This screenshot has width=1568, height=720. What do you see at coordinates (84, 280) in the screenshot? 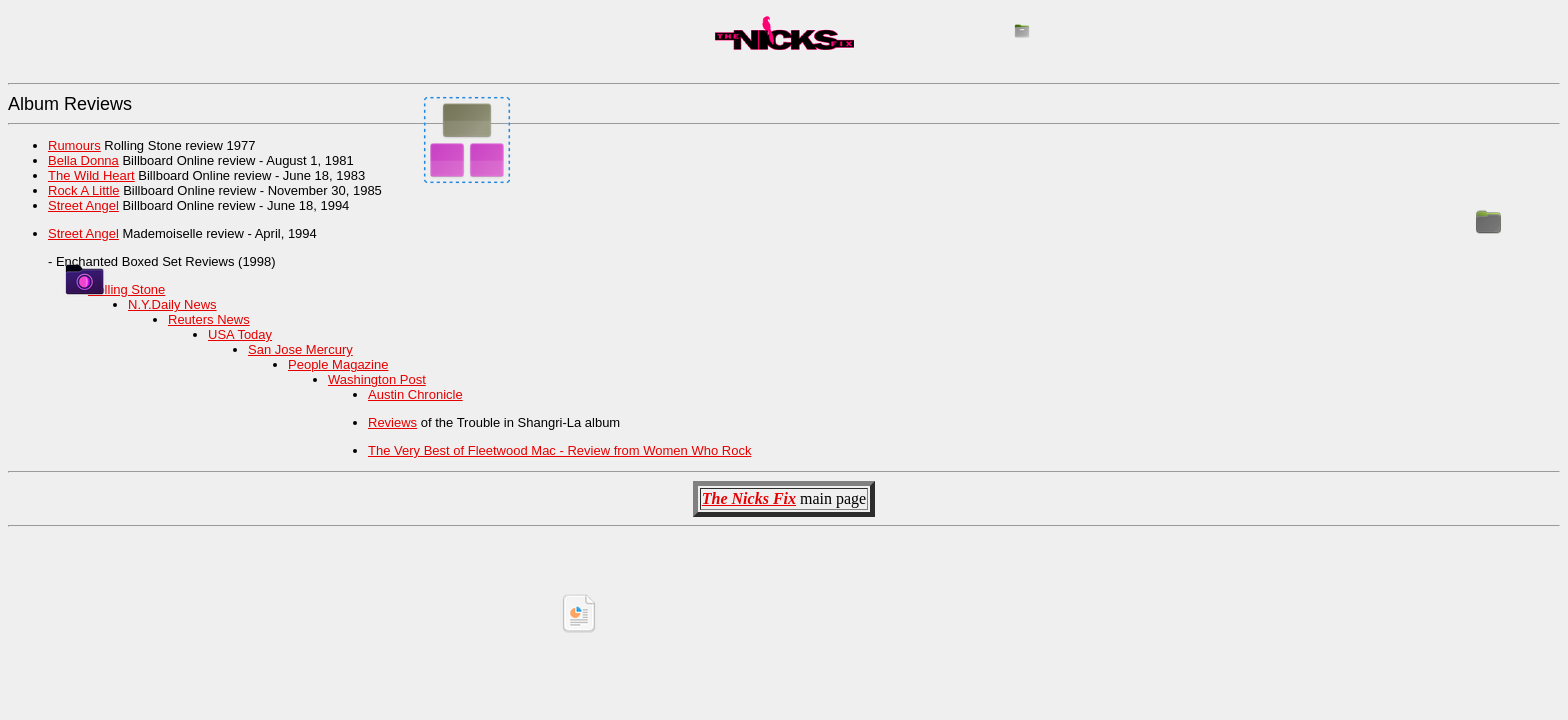
I see `open wondershare demoair folder` at bounding box center [84, 280].